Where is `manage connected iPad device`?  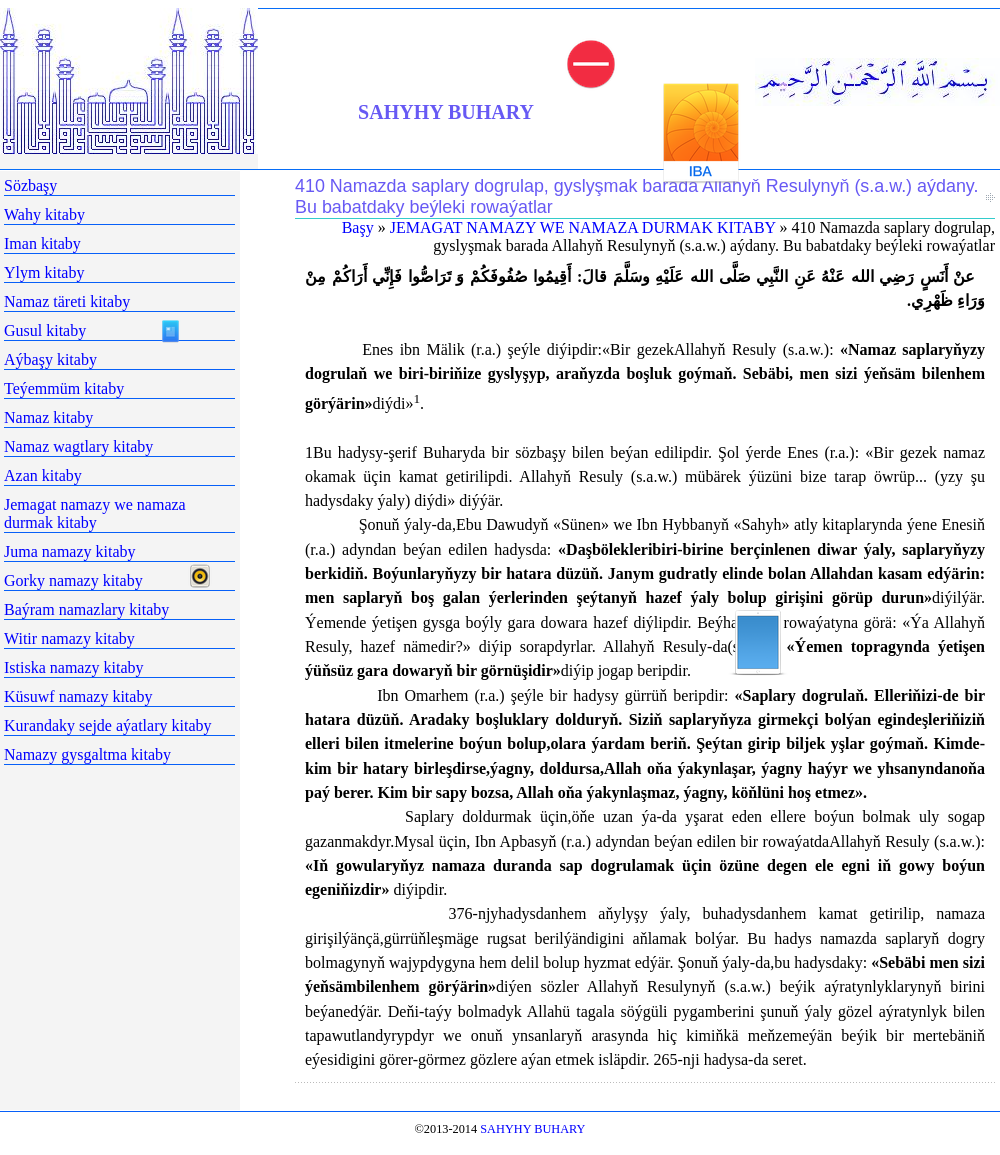
manage connected iPad device is located at coordinates (758, 642).